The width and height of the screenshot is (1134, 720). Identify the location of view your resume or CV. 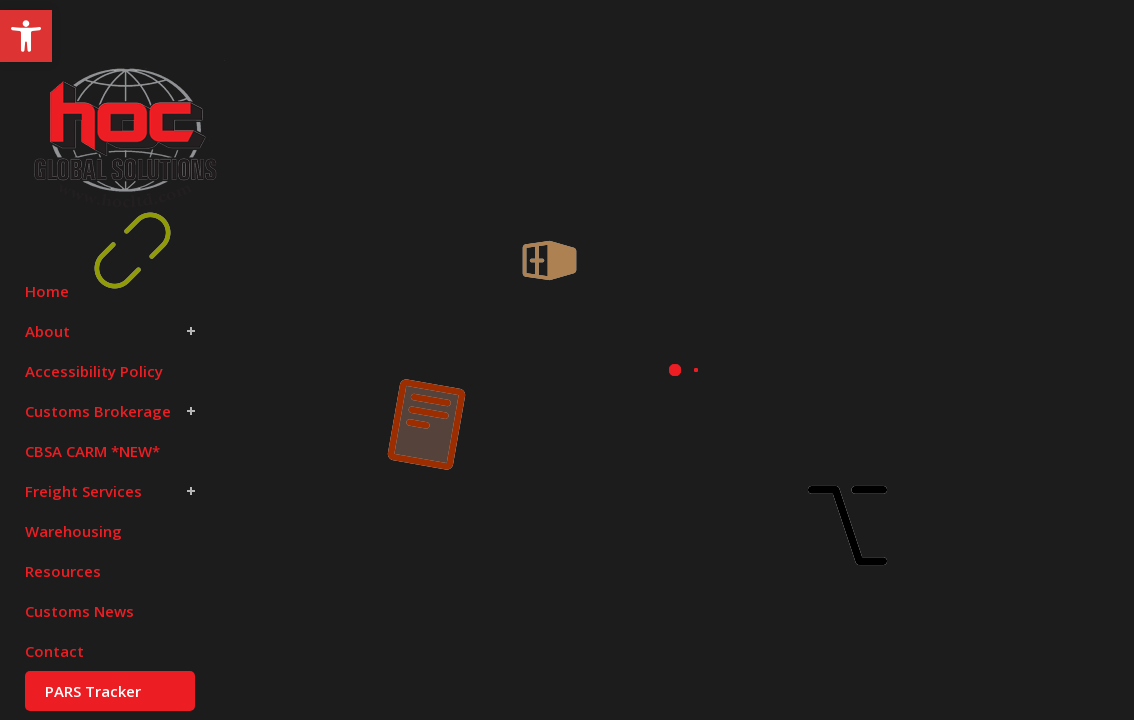
(426, 424).